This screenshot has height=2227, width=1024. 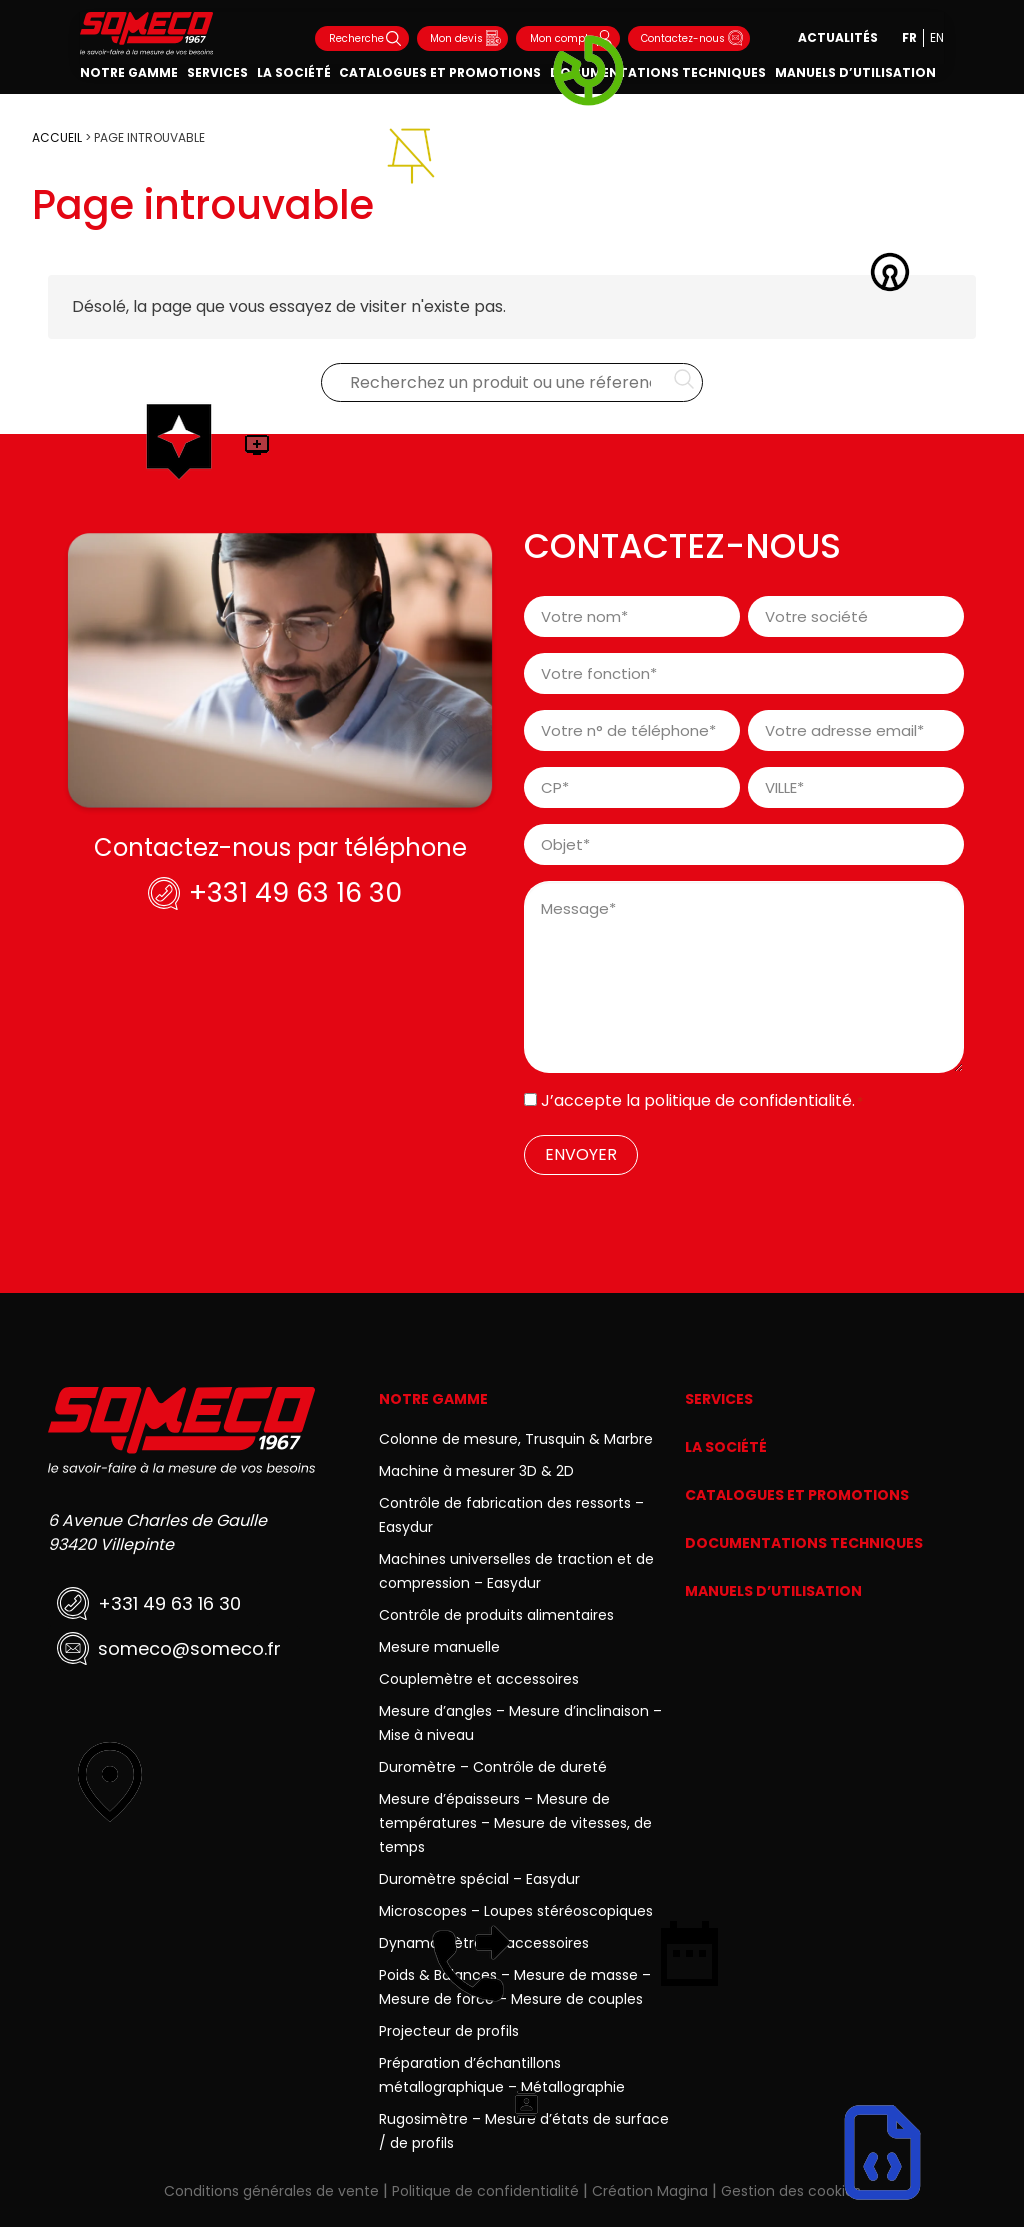 What do you see at coordinates (179, 440) in the screenshot?
I see `access AI assistant or smart help features` at bounding box center [179, 440].